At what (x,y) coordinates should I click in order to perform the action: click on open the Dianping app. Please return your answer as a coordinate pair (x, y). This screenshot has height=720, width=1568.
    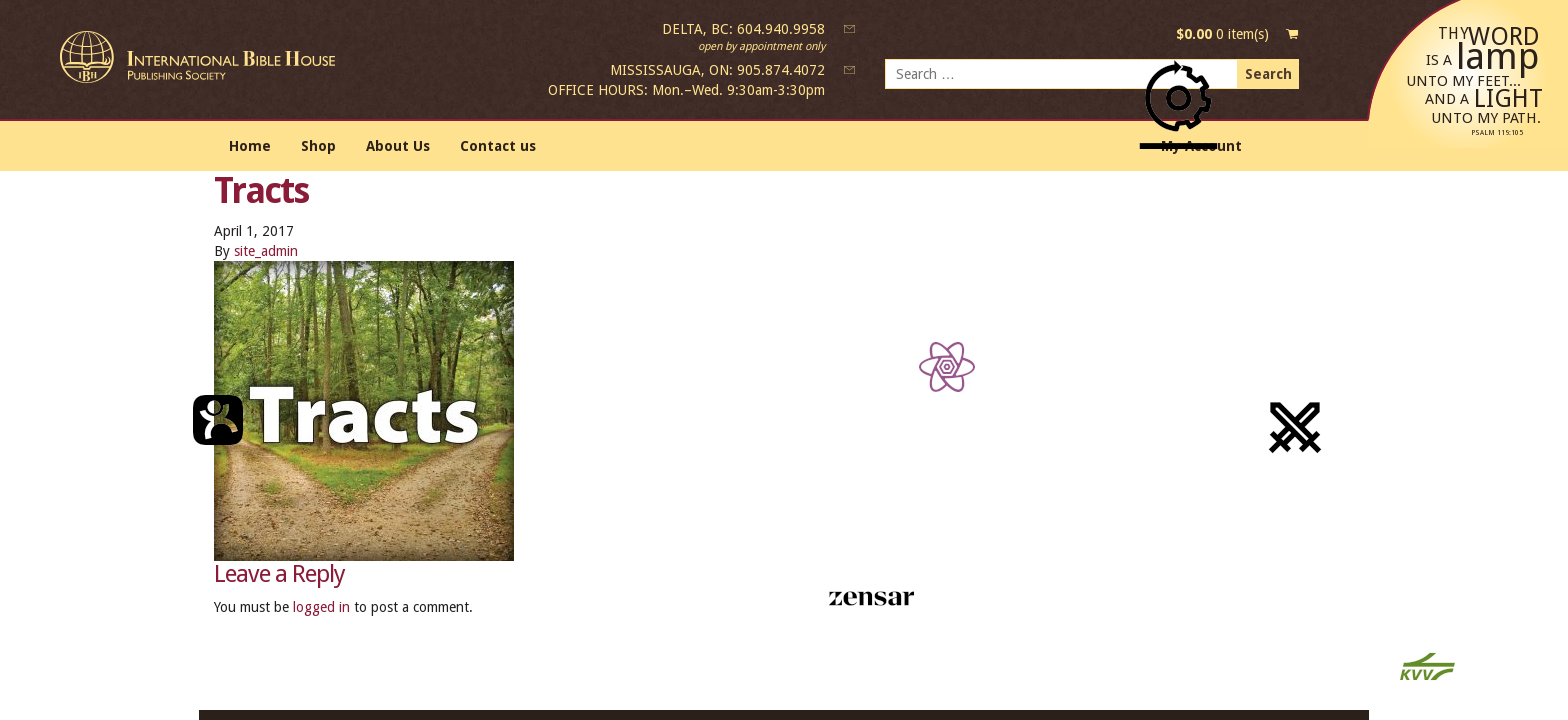
    Looking at the image, I should click on (218, 420).